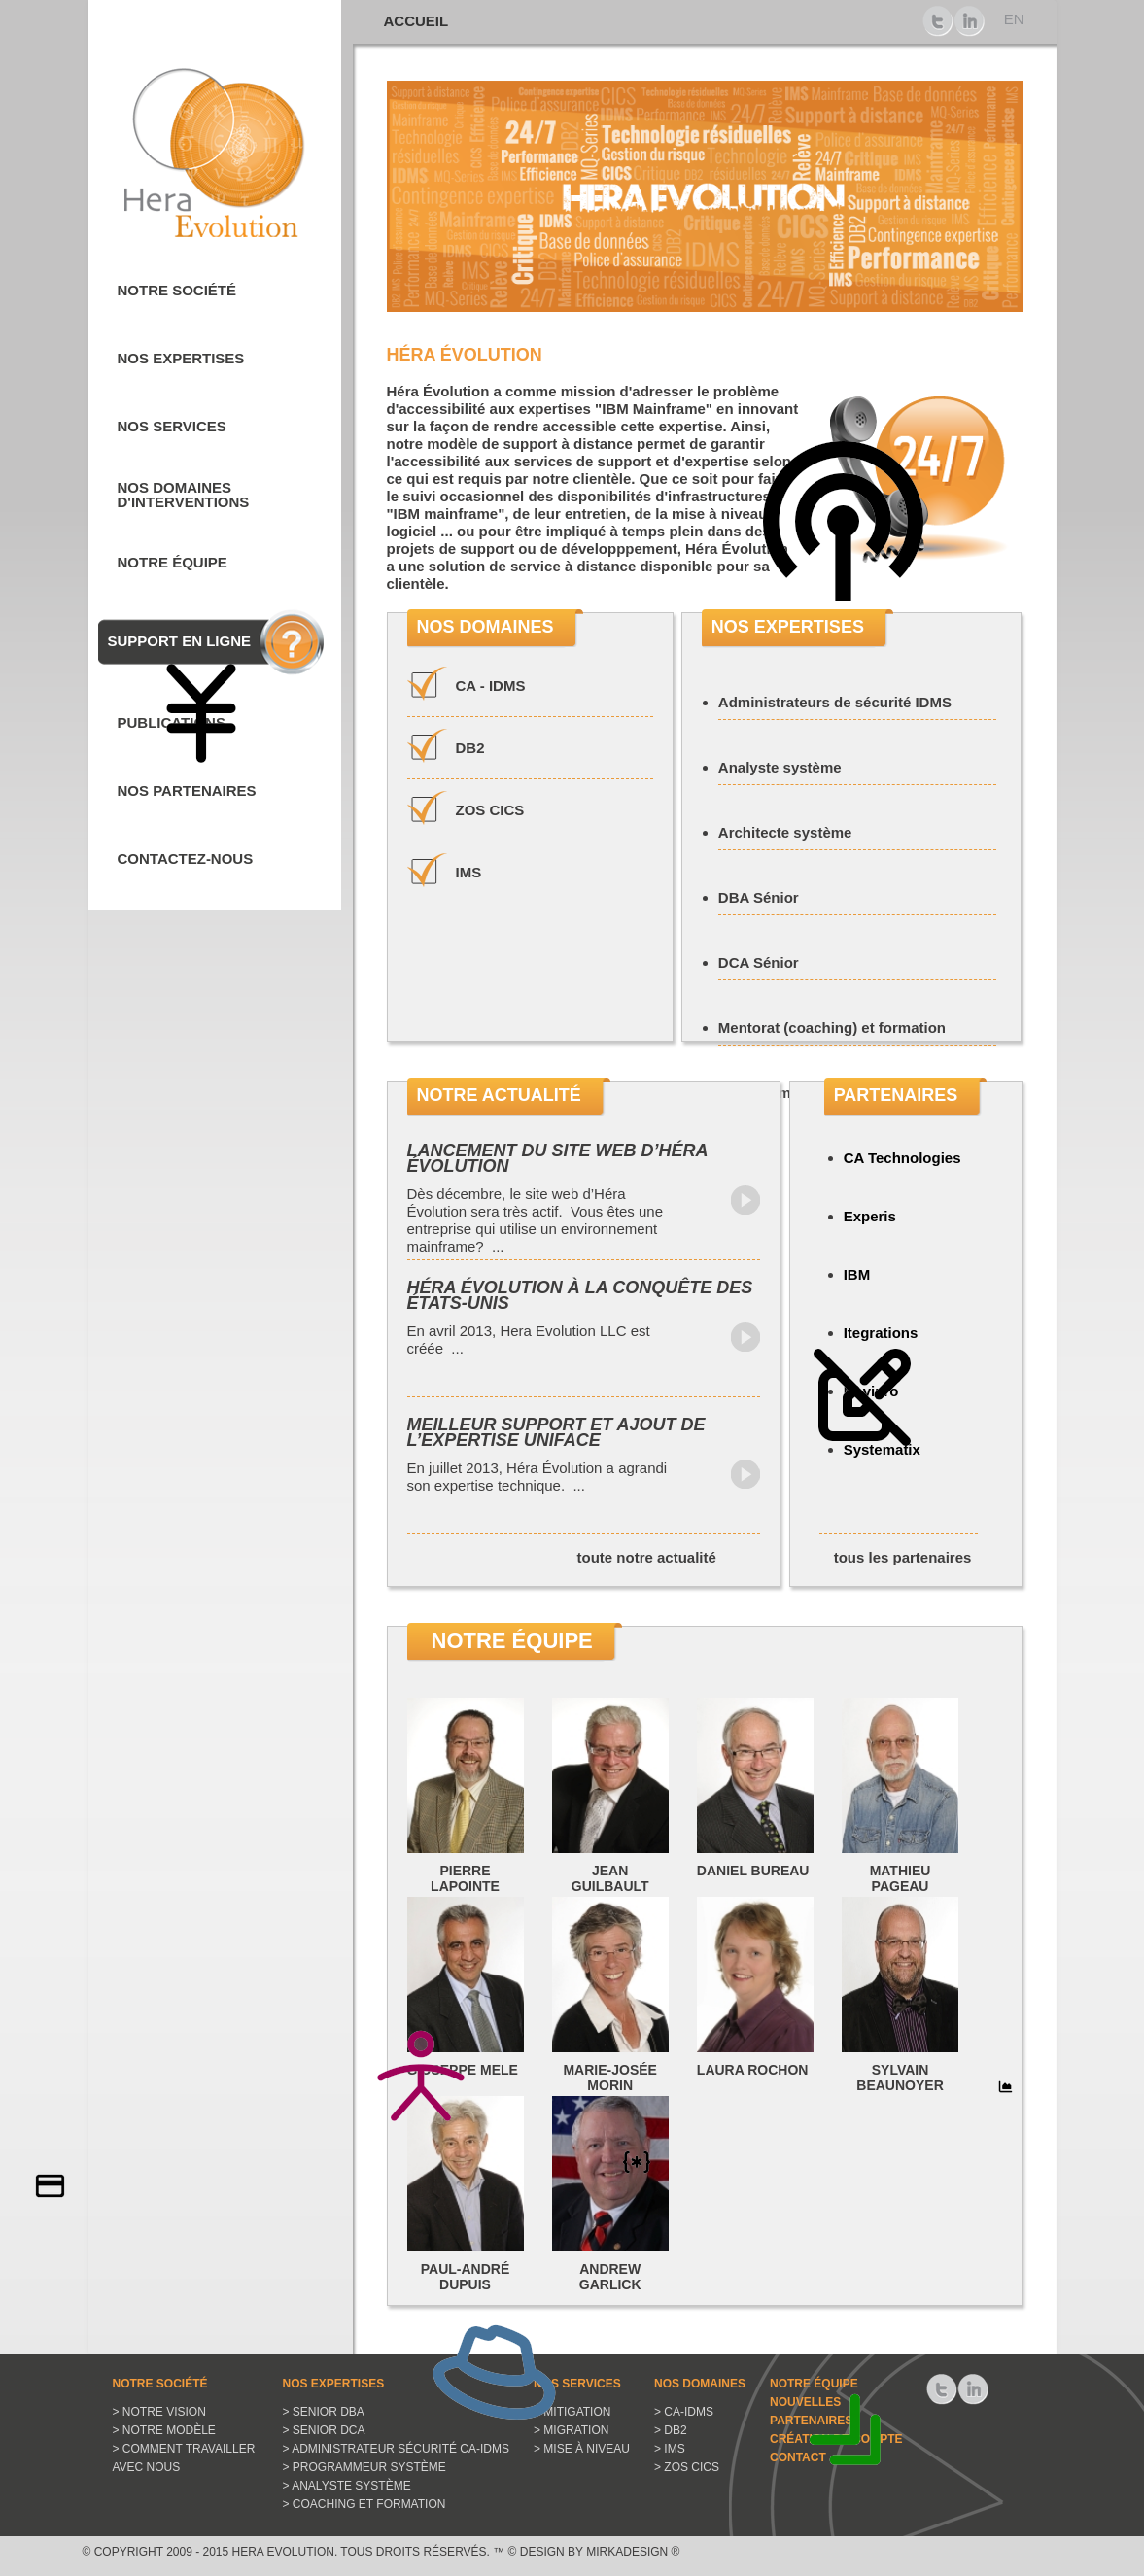 This screenshot has width=1144, height=2576. What do you see at coordinates (637, 2162) in the screenshot?
I see `insert a code snippet or variable placeholder` at bounding box center [637, 2162].